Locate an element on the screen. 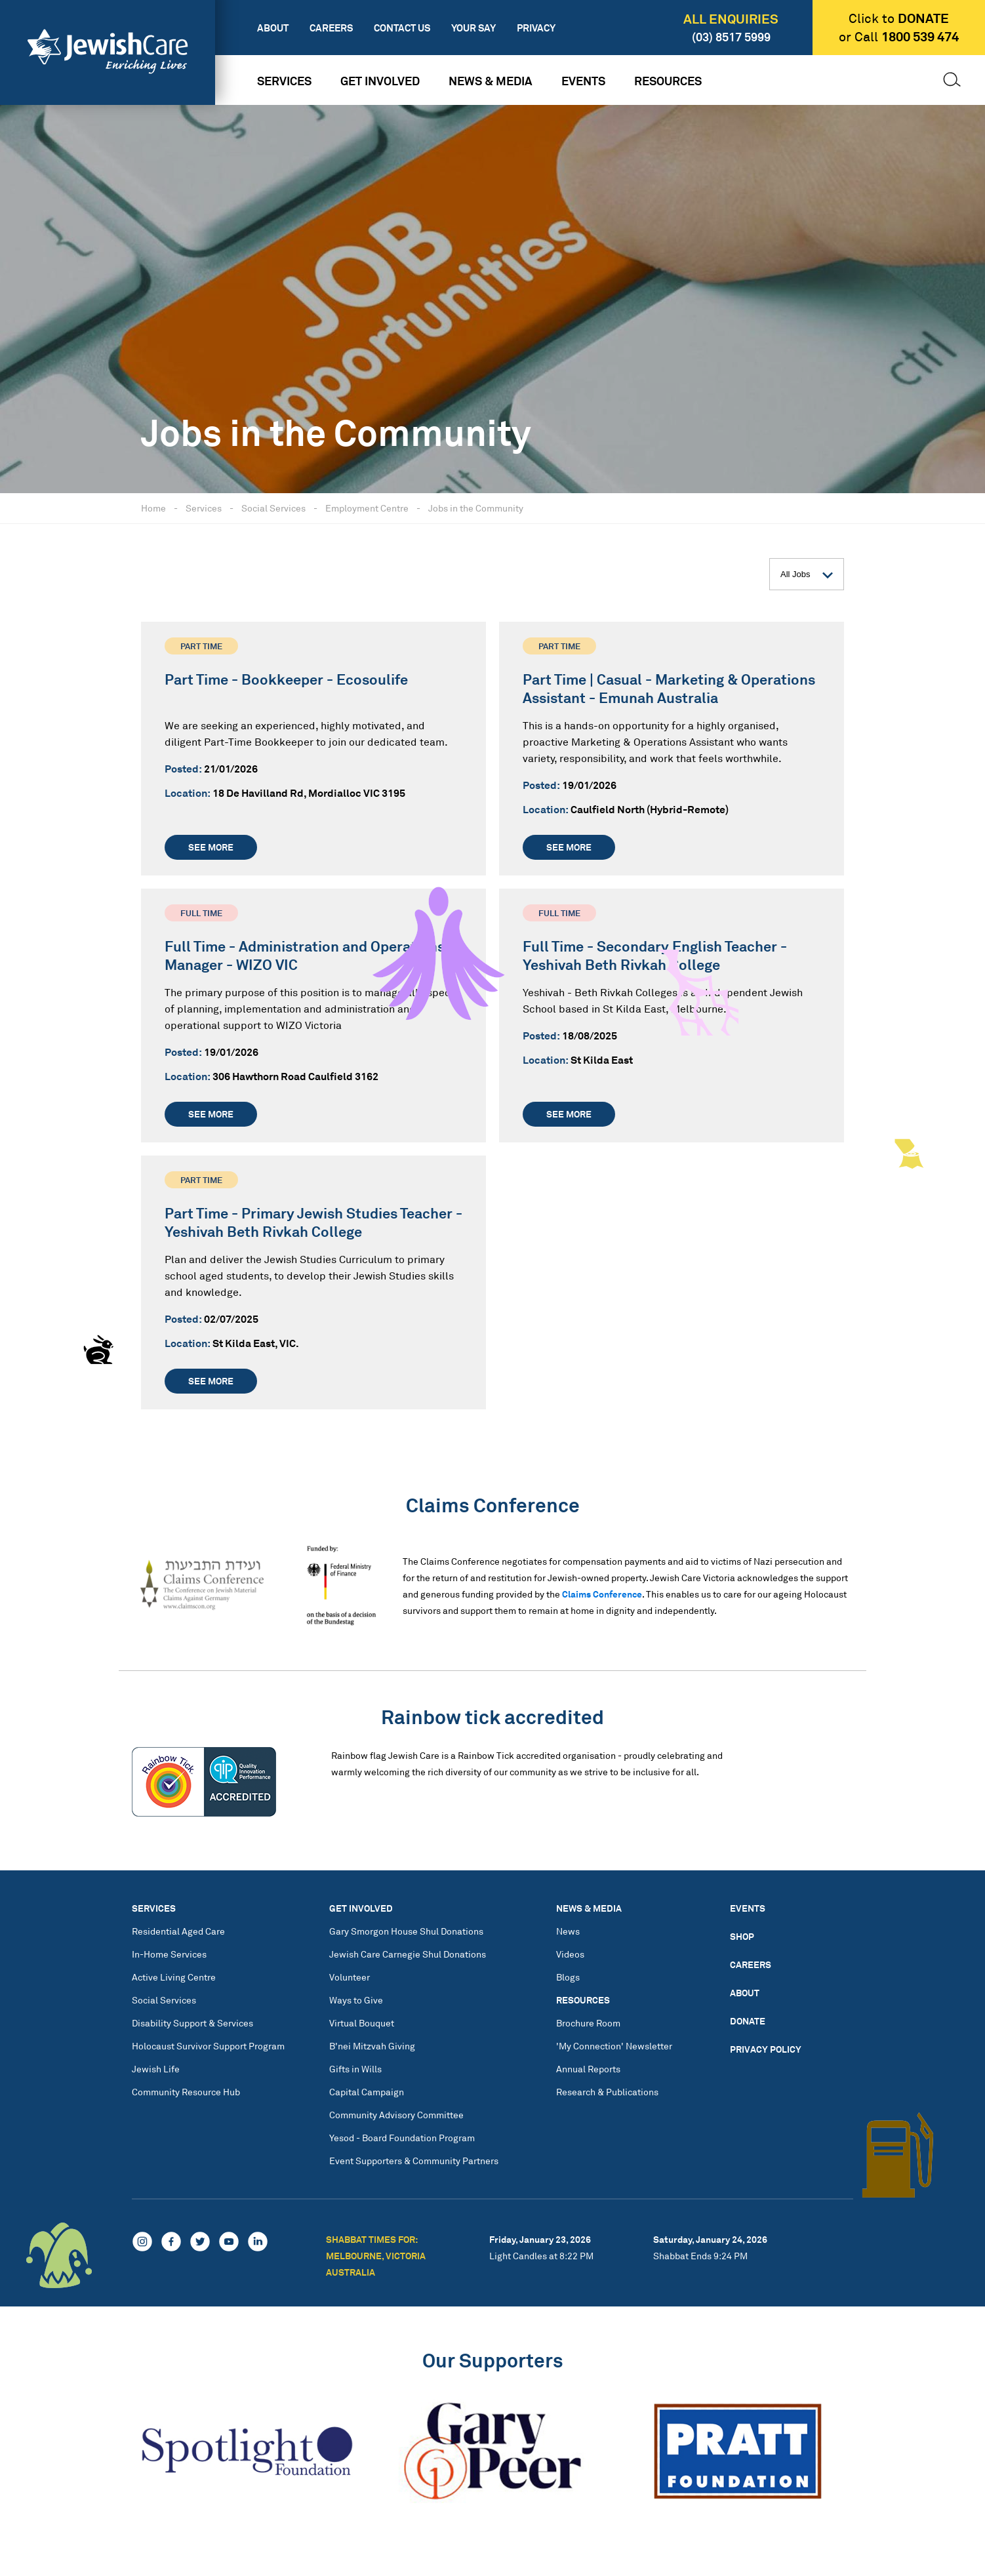 The image size is (985, 2576). logging or deforestation activity indicator is located at coordinates (909, 1154).